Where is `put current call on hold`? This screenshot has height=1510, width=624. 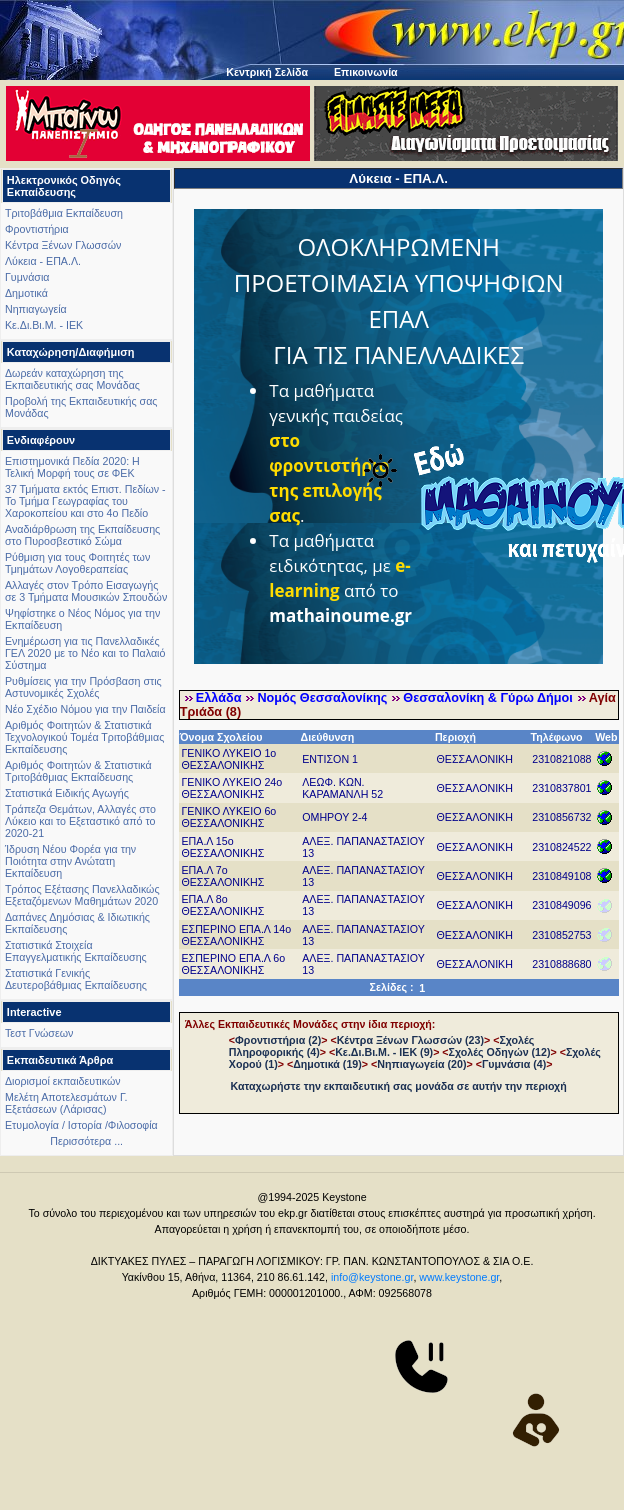
put current call on hold is located at coordinates (422, 1365).